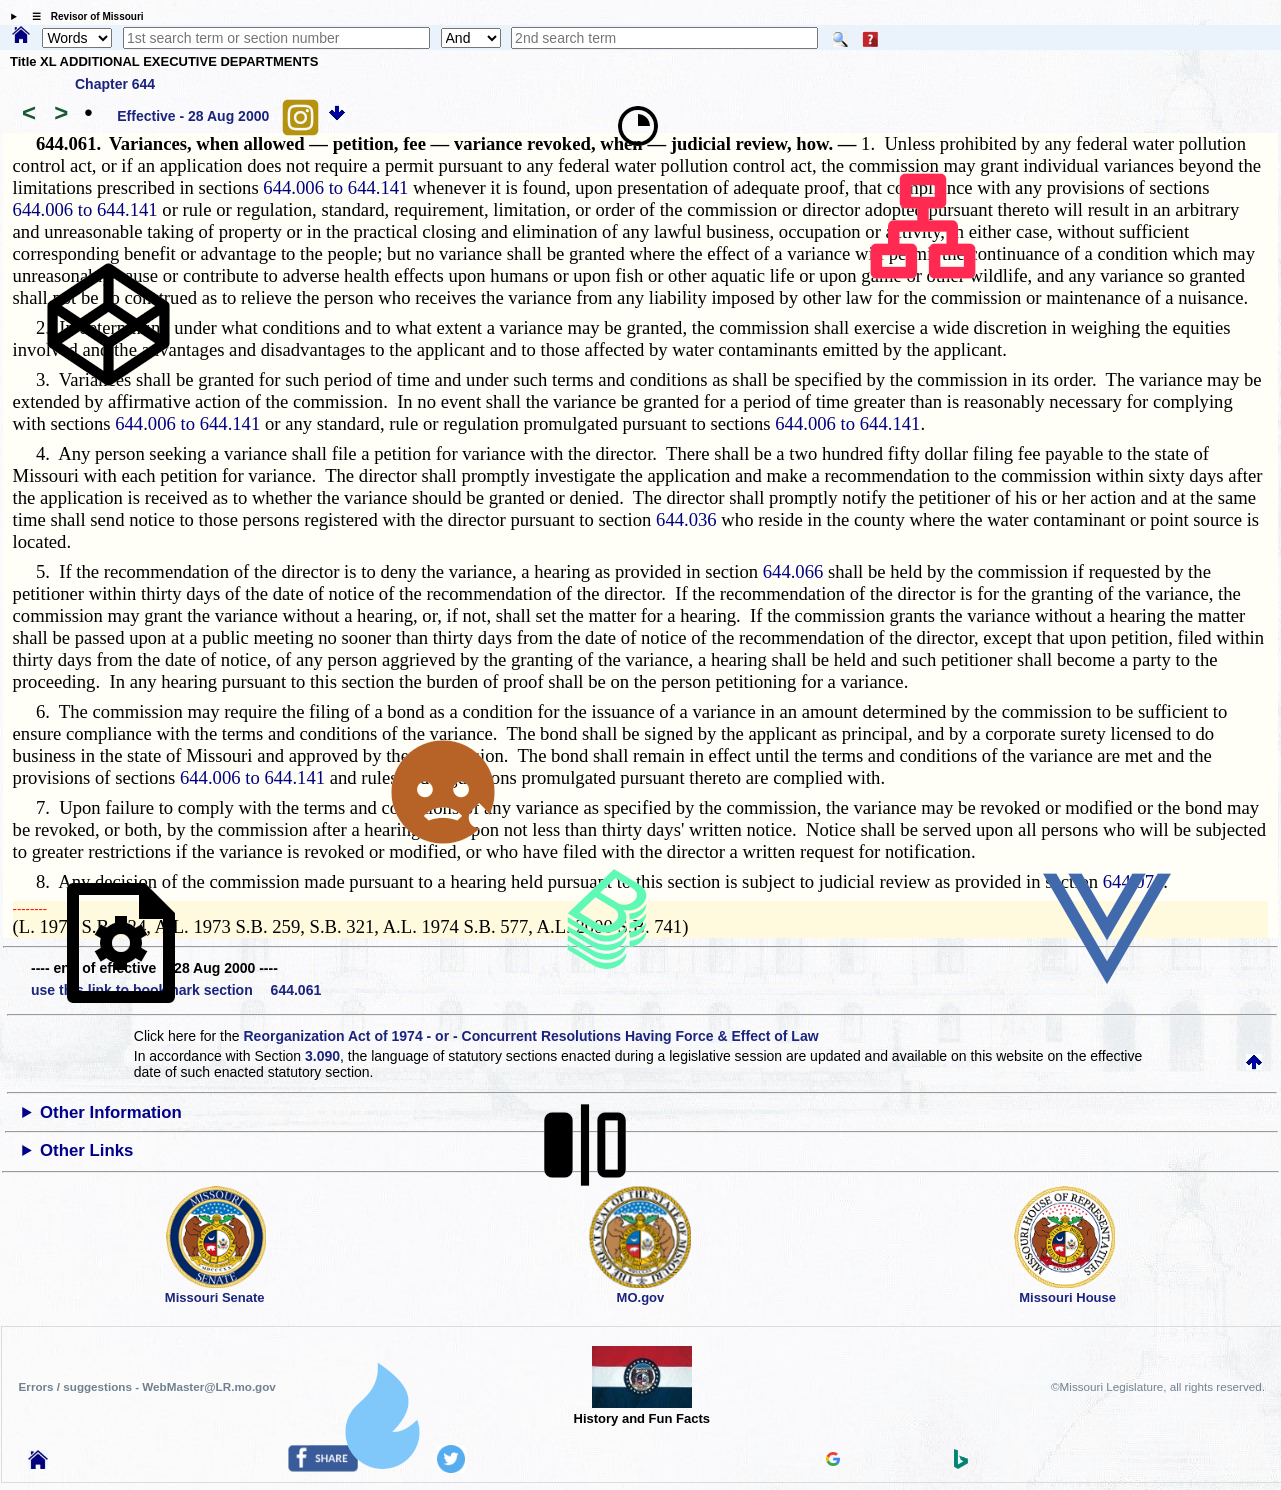 Image resolution: width=1281 pixels, height=1490 pixels. Describe the element at coordinates (1107, 926) in the screenshot. I see `vue.js framework logo` at that location.